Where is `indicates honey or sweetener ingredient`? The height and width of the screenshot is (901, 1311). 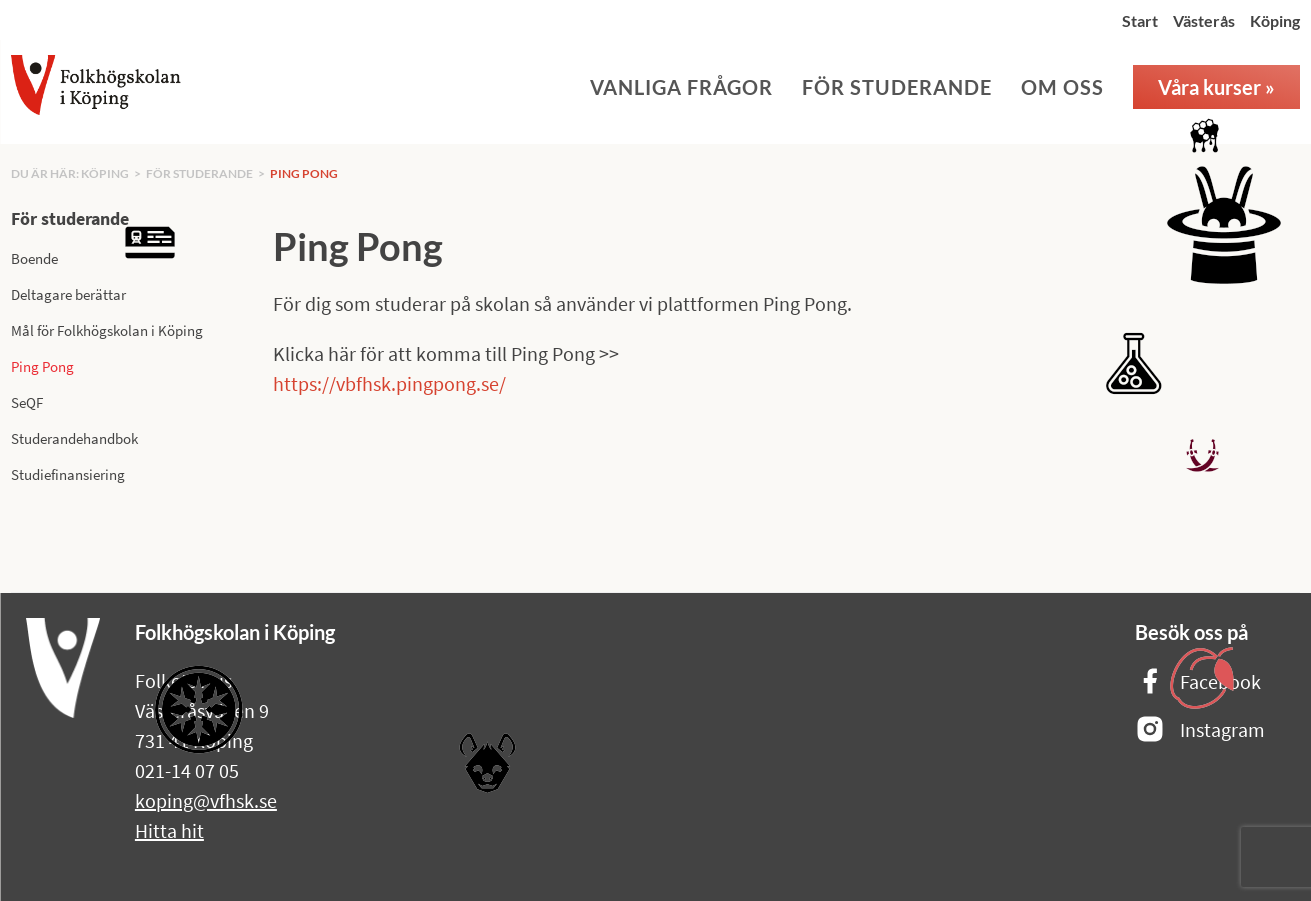
indicates honey or sweetener ingredient is located at coordinates (1204, 135).